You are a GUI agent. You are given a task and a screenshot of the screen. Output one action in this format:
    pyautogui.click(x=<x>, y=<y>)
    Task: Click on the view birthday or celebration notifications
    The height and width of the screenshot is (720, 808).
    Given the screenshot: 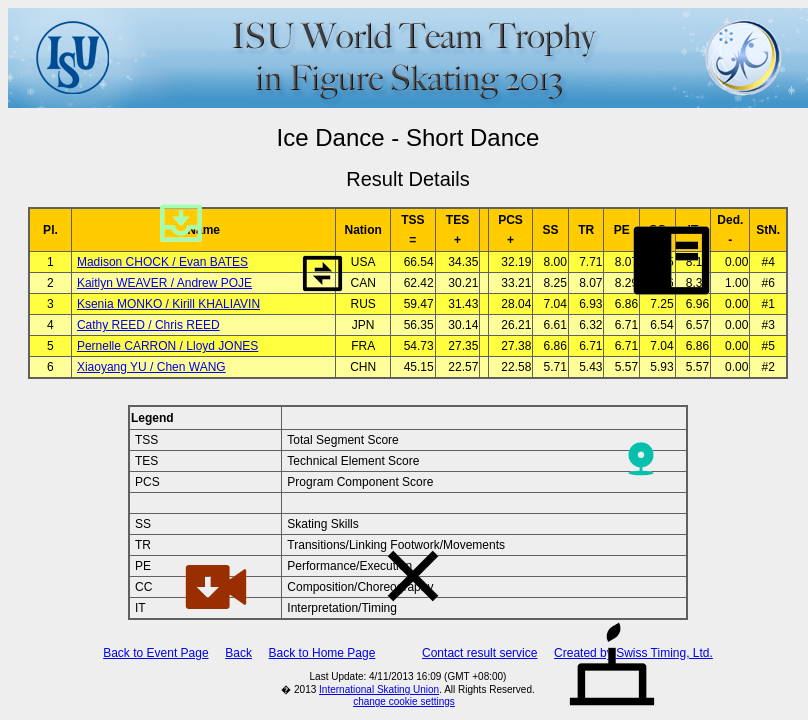 What is the action you would take?
    pyautogui.click(x=612, y=667)
    